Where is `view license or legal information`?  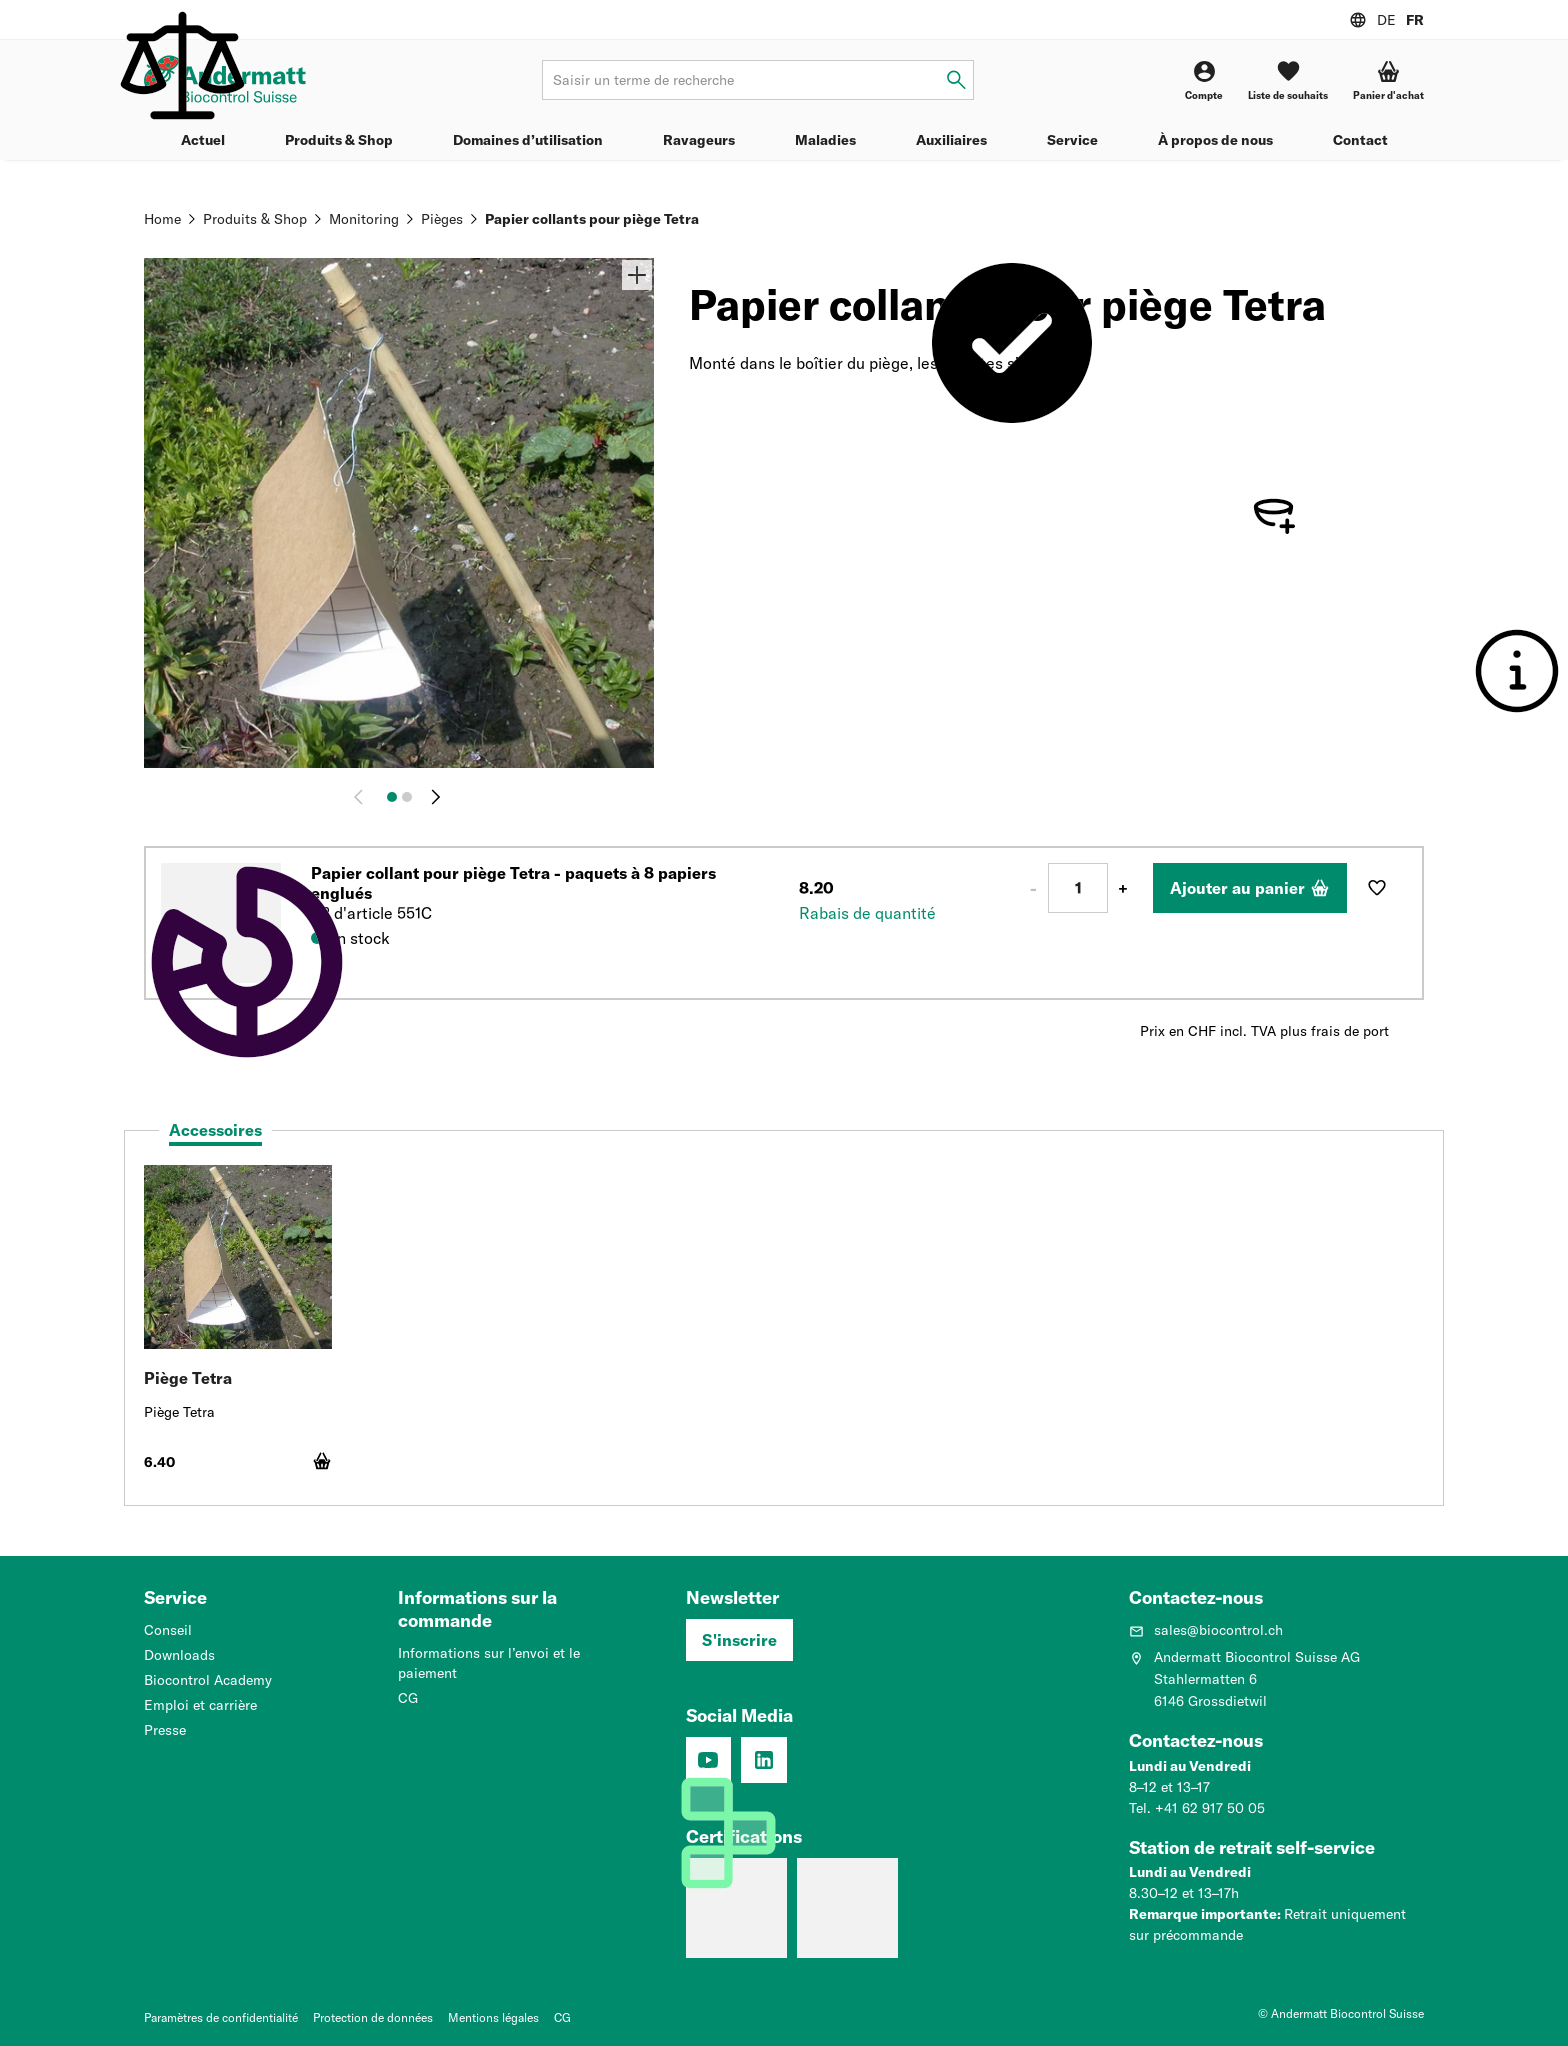 view license or legal information is located at coordinates (182, 65).